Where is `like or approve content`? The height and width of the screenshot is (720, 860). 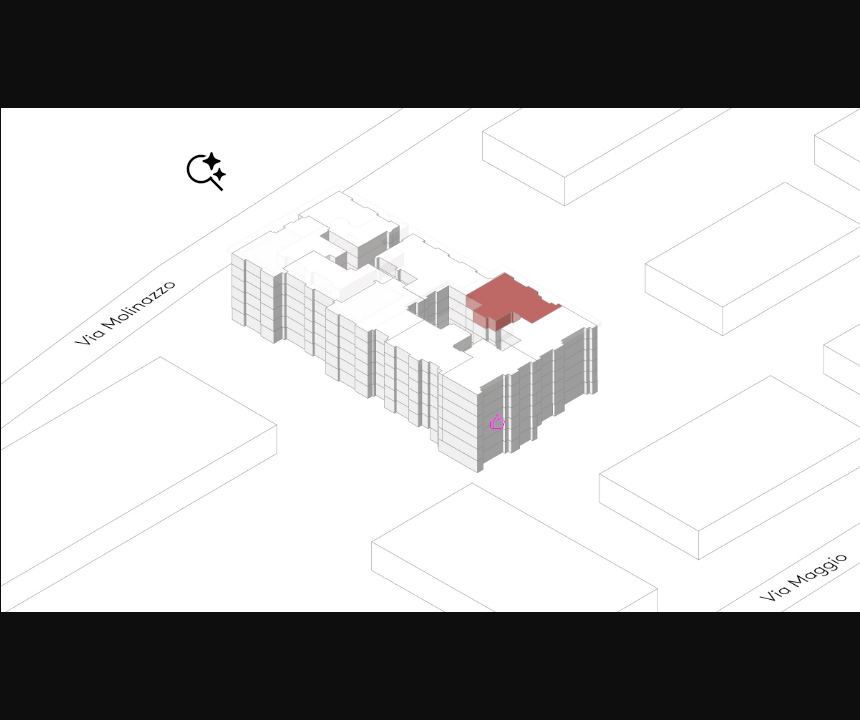 like or approve content is located at coordinates (497, 421).